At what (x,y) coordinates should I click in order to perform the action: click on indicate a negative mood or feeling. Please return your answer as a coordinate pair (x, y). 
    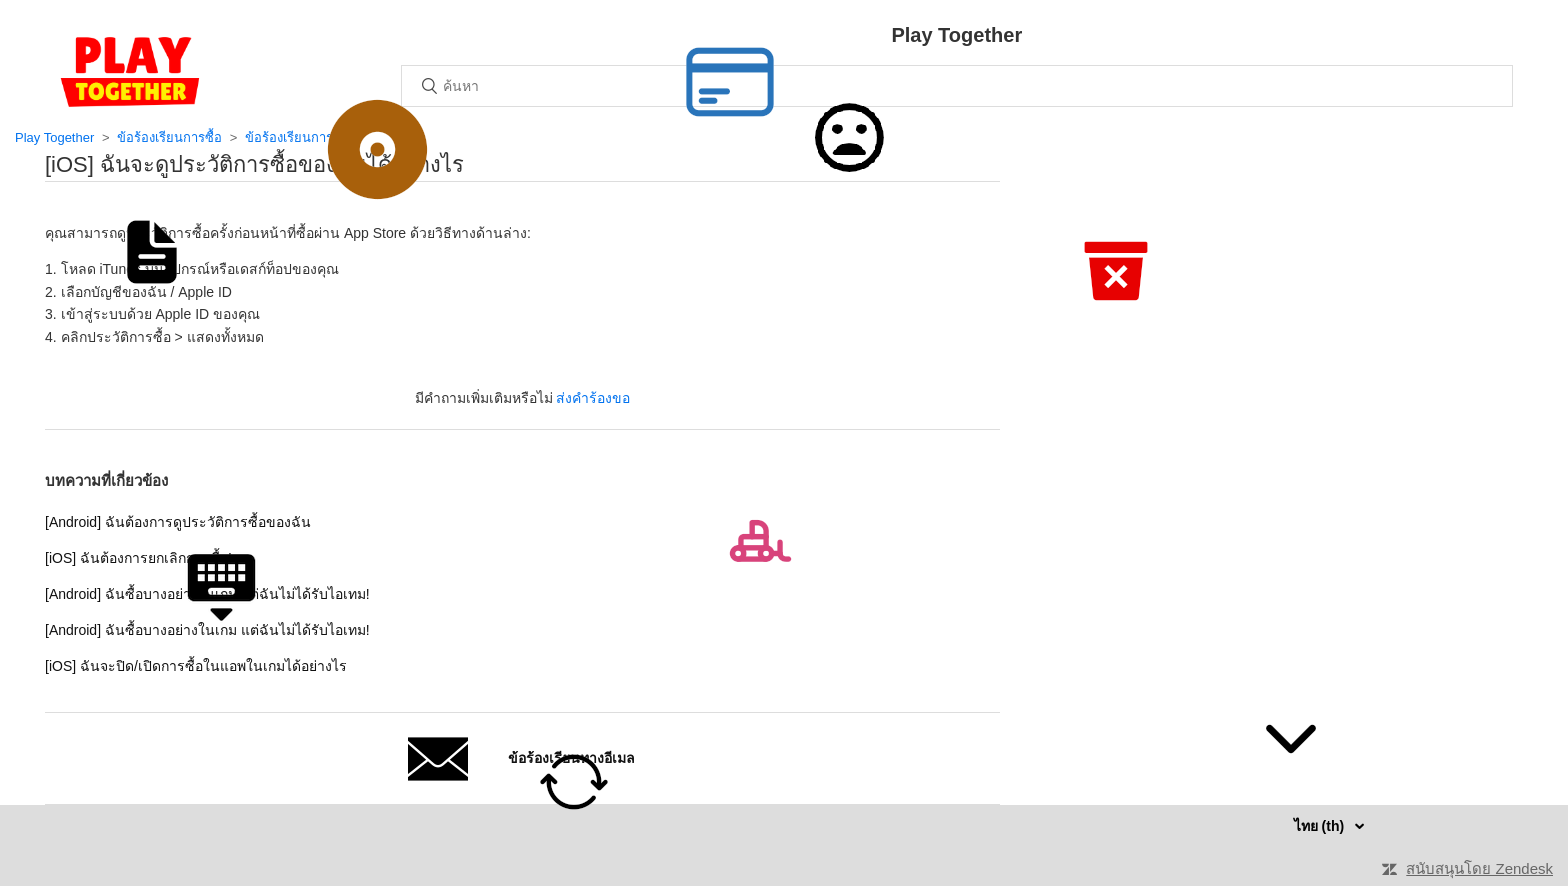
    Looking at the image, I should click on (849, 137).